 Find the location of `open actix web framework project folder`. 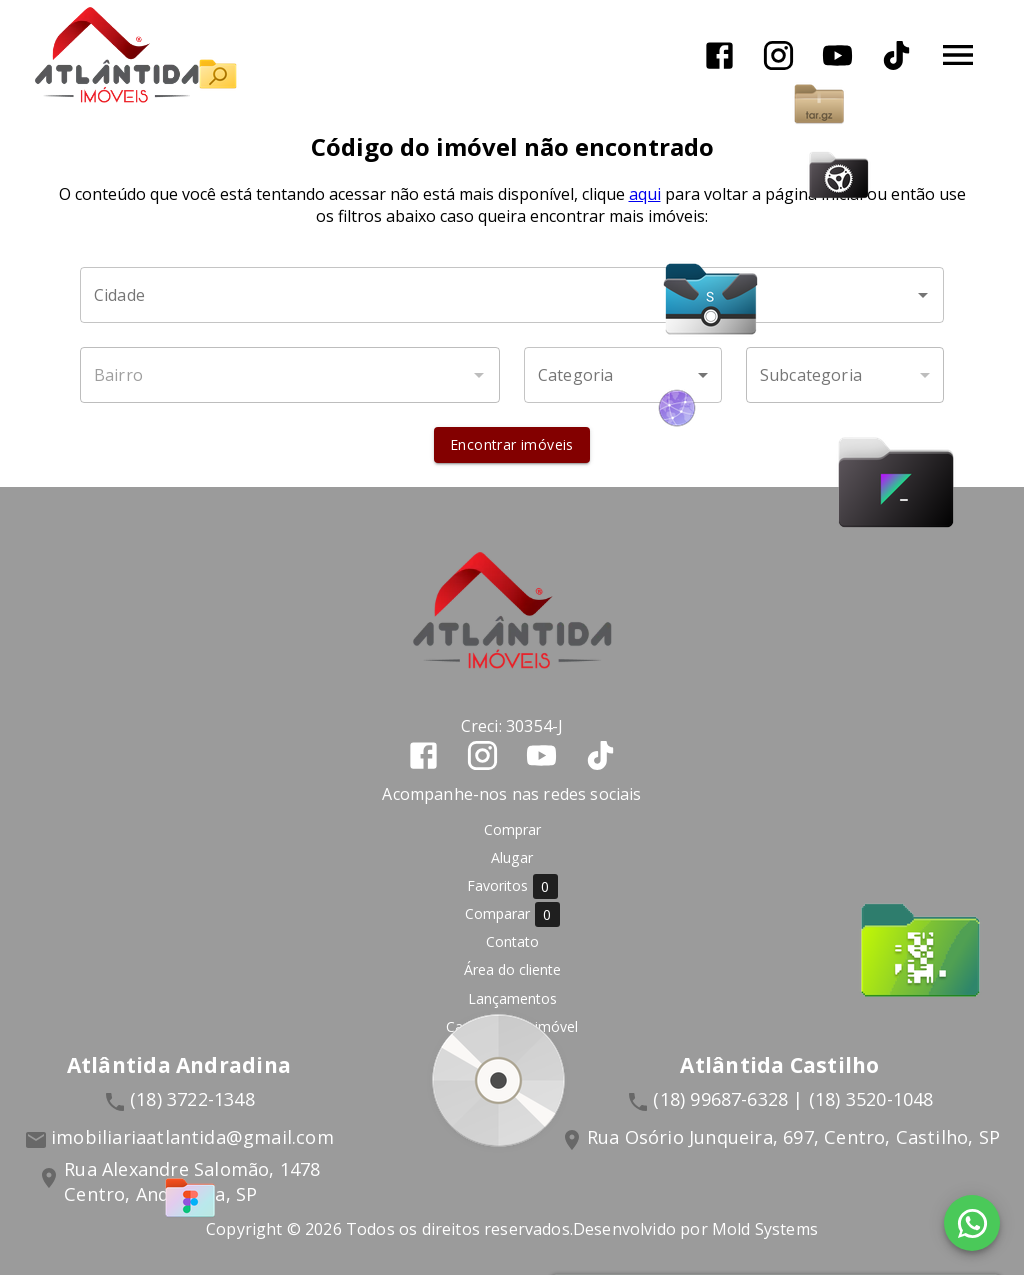

open actix web framework project folder is located at coordinates (838, 176).